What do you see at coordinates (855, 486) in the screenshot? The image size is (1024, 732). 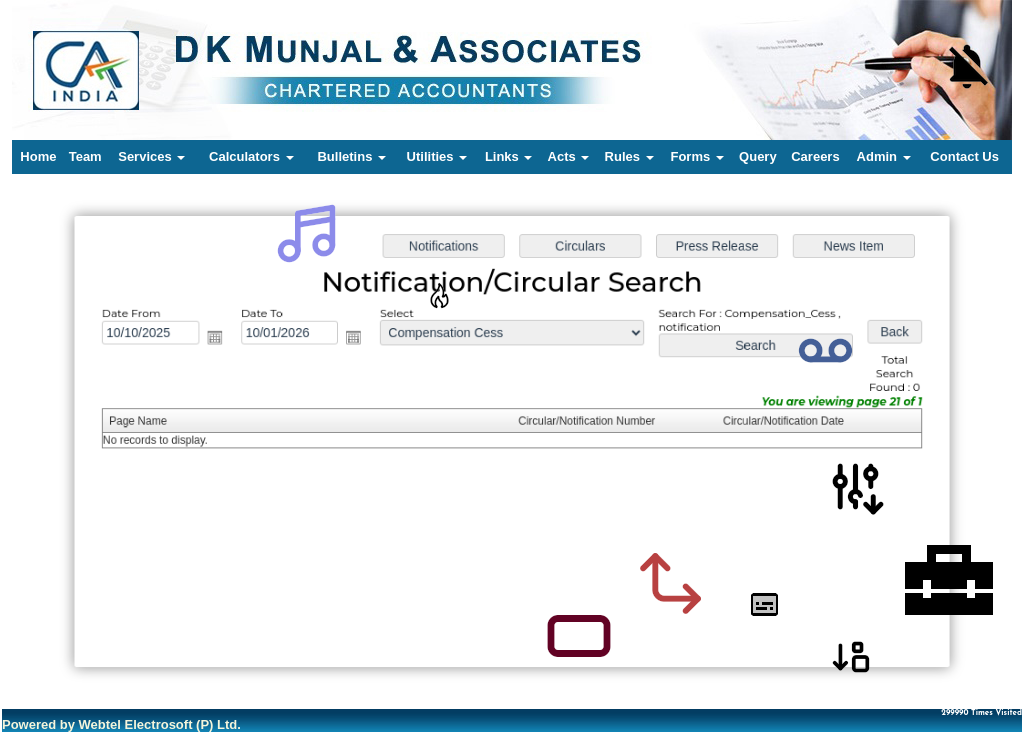 I see `adjust settings or preferences` at bounding box center [855, 486].